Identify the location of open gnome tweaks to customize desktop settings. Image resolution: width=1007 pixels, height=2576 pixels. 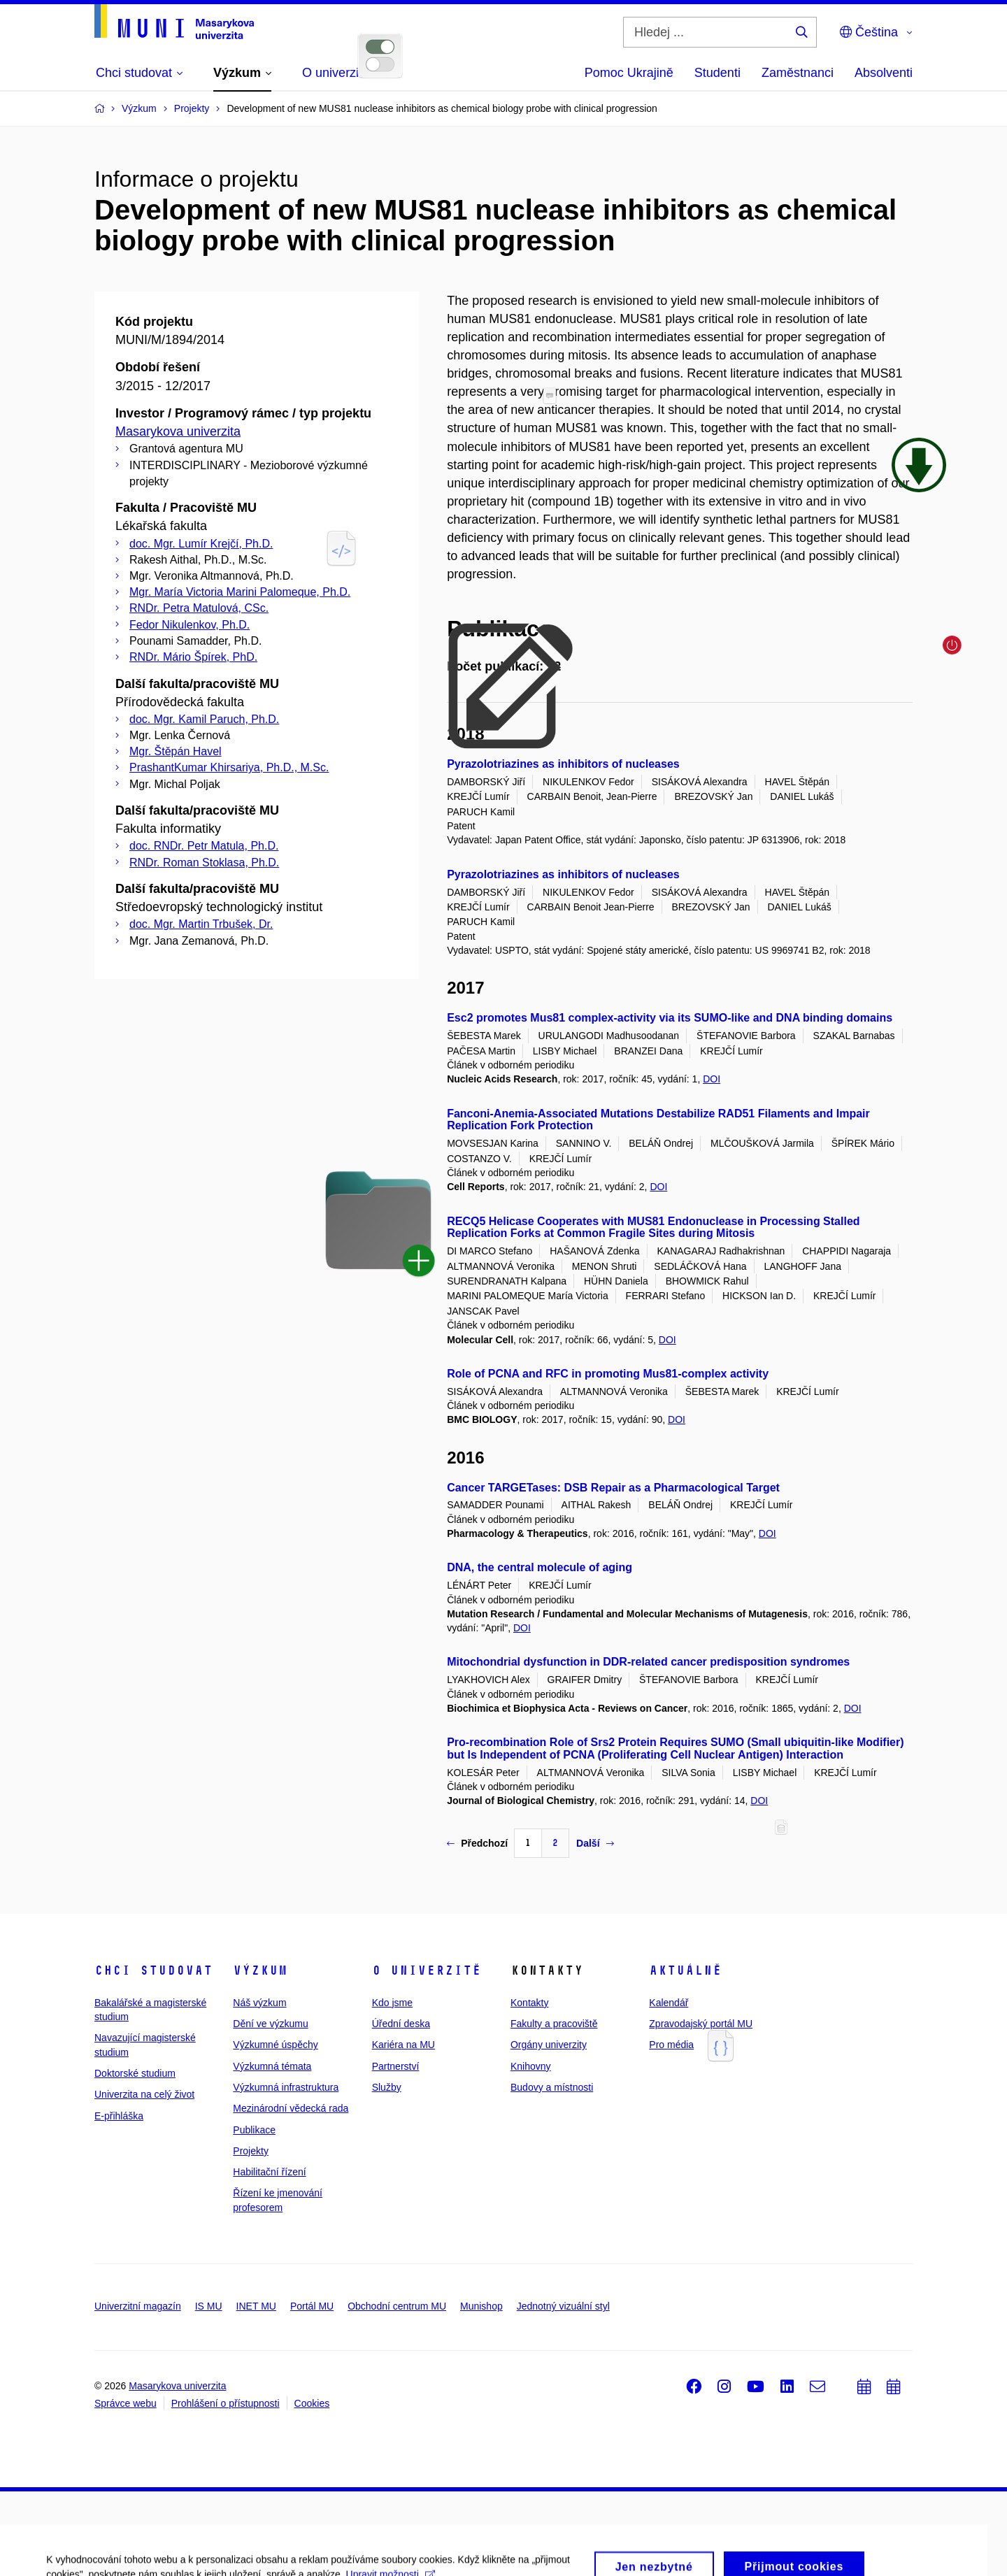
(380, 55).